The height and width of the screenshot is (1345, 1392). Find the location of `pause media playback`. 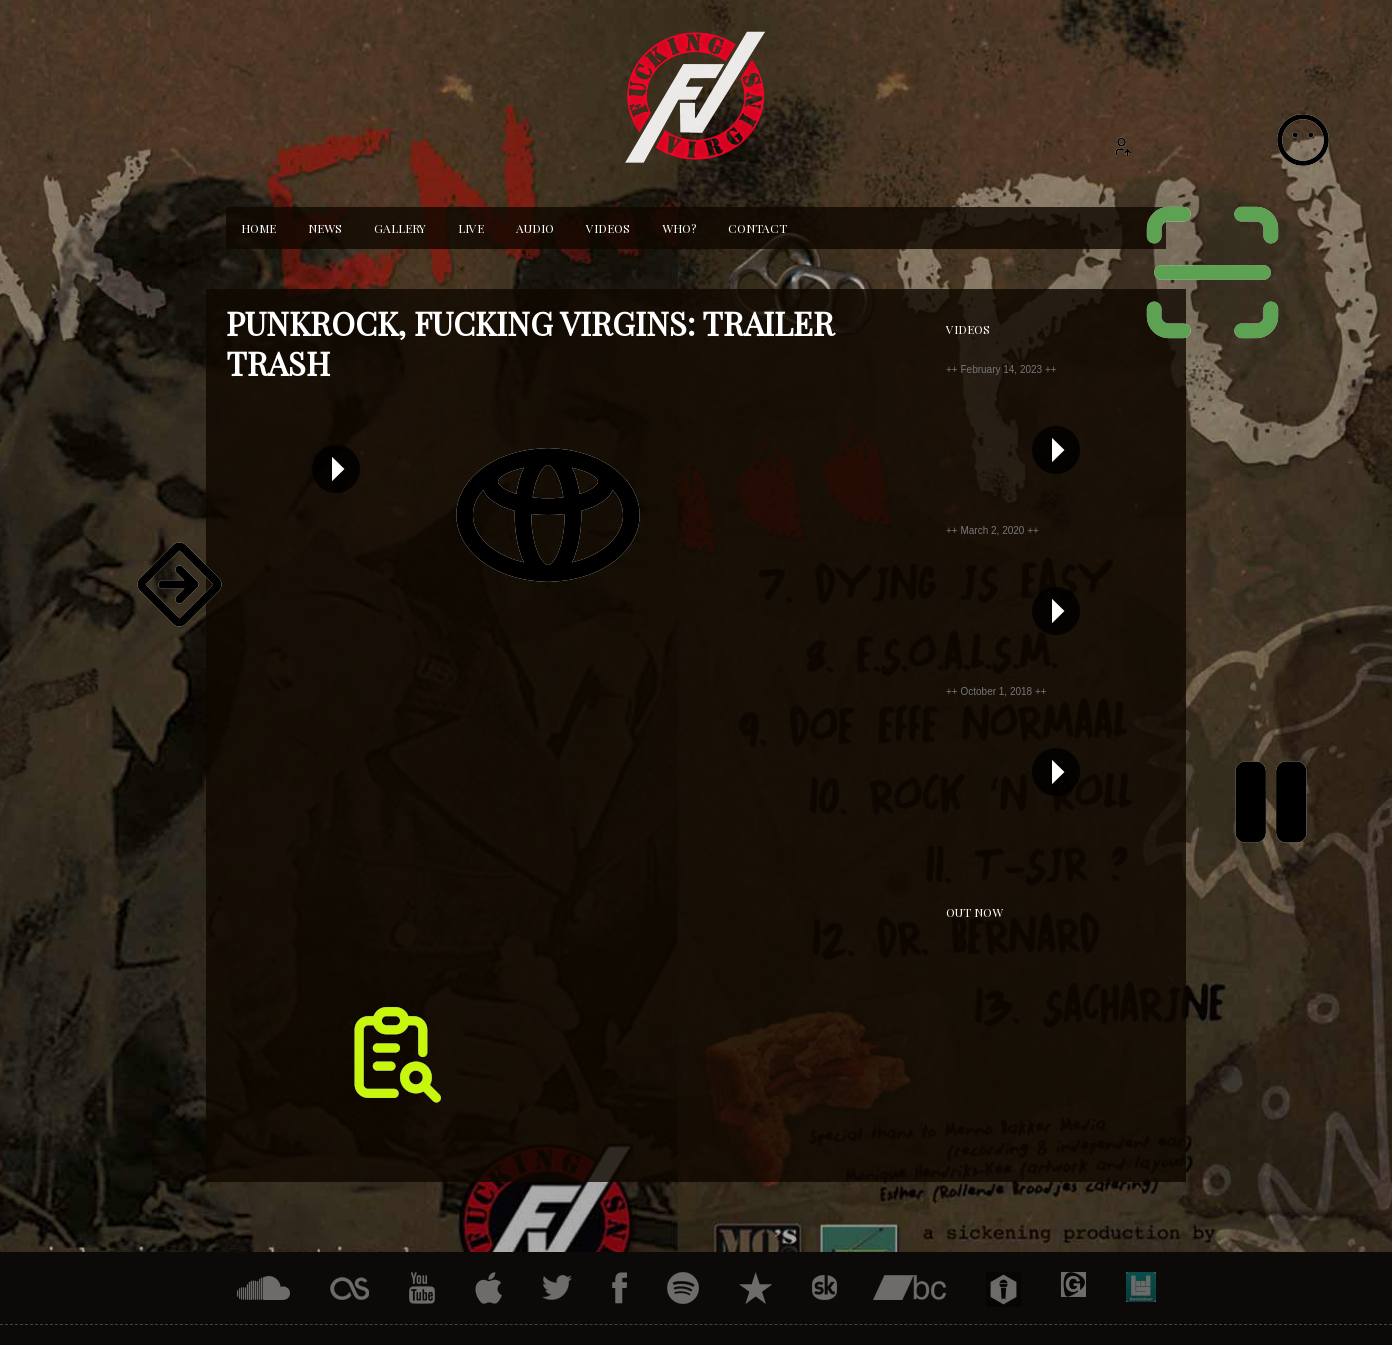

pause media playback is located at coordinates (1271, 802).